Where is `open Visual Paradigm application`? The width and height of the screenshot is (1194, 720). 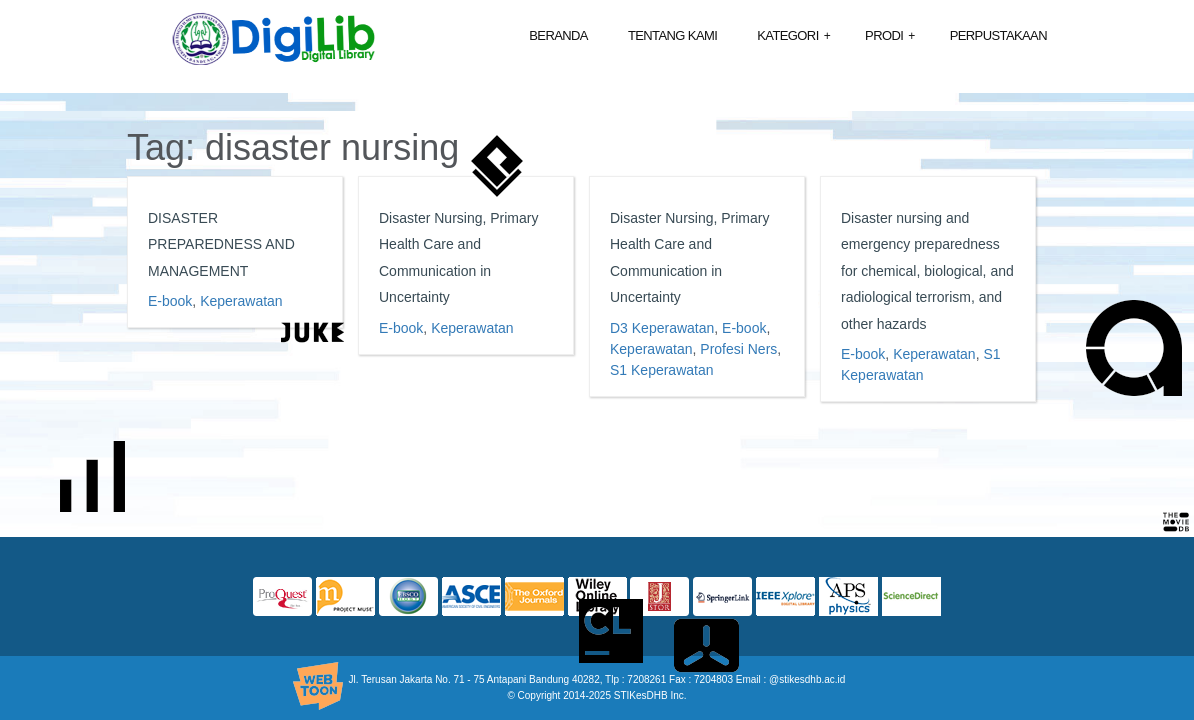
open Visual Paradigm application is located at coordinates (497, 166).